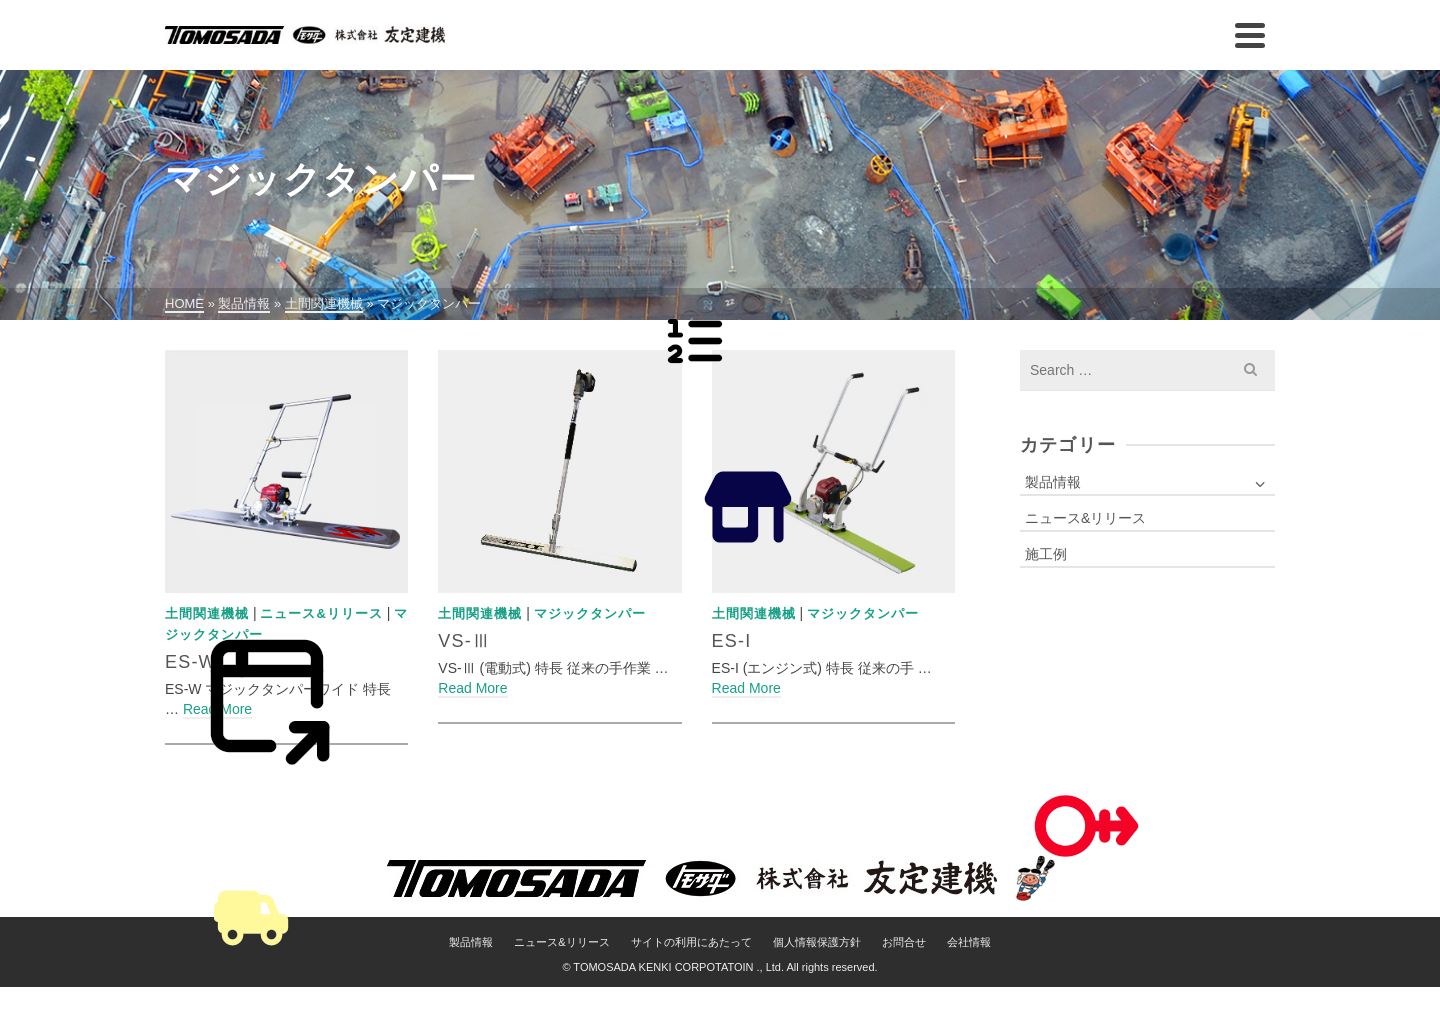 This screenshot has width=1440, height=1017. What do you see at coordinates (253, 918) in the screenshot?
I see `track field delivery or off-road shipment` at bounding box center [253, 918].